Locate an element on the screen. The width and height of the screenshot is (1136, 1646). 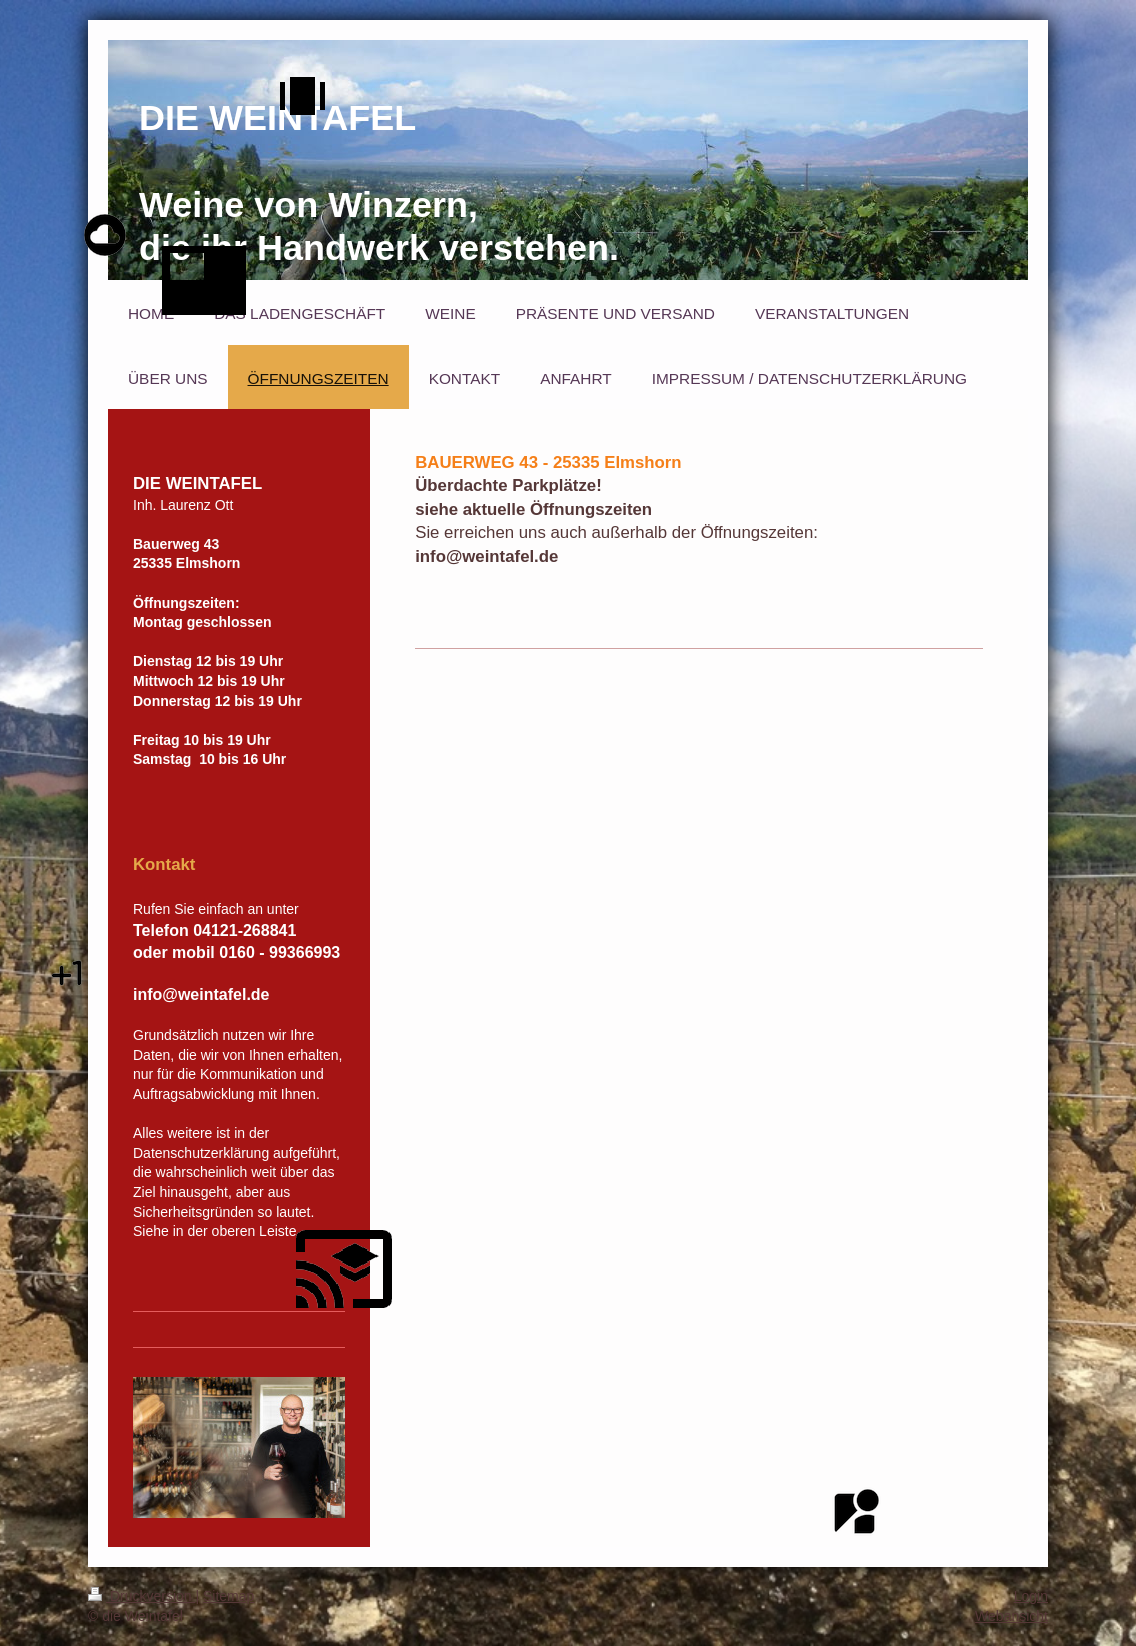
view featured video content is located at coordinates (204, 280).